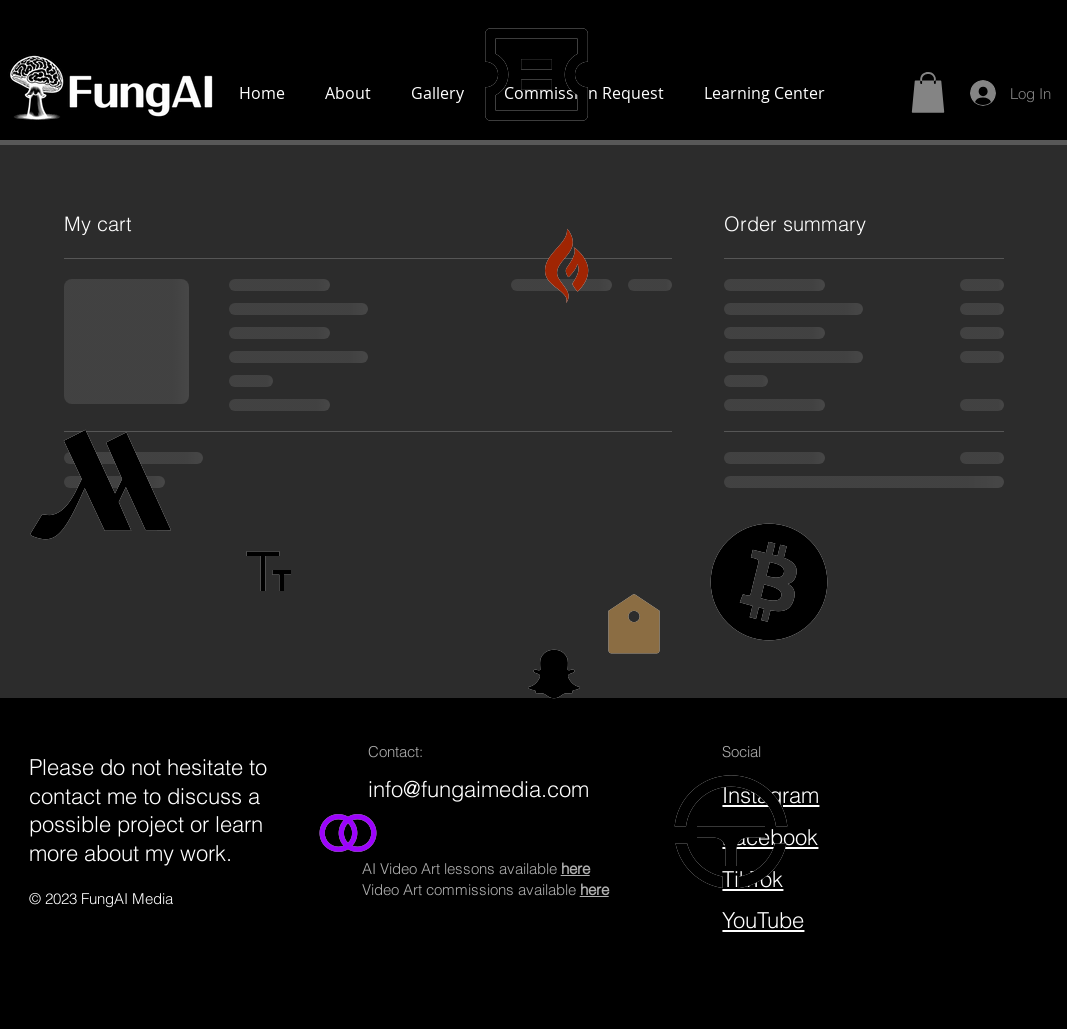  What do you see at coordinates (554, 673) in the screenshot?
I see `open Snapchat app` at bounding box center [554, 673].